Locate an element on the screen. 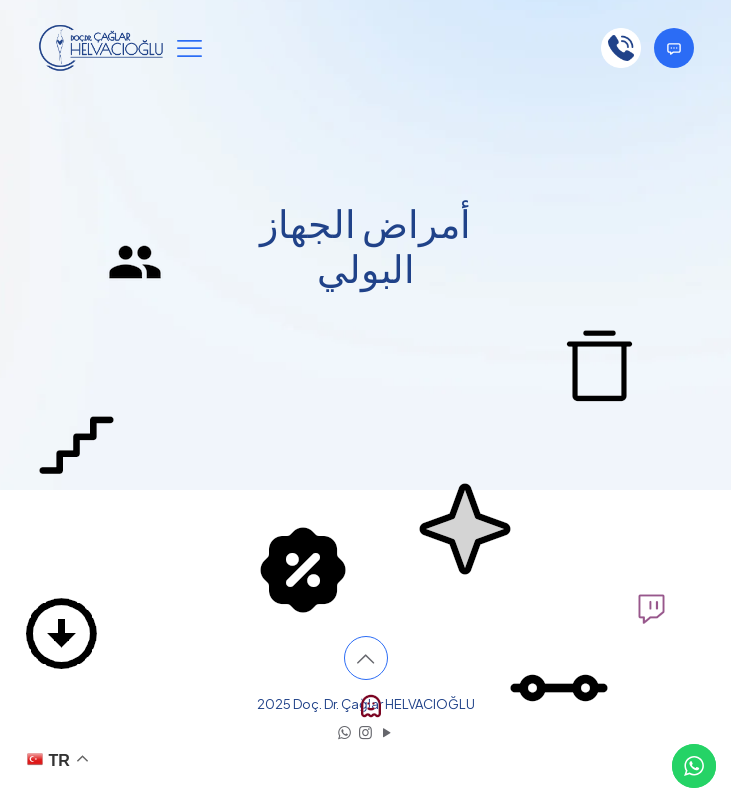 The width and height of the screenshot is (731, 803). download file or content is located at coordinates (61, 633).